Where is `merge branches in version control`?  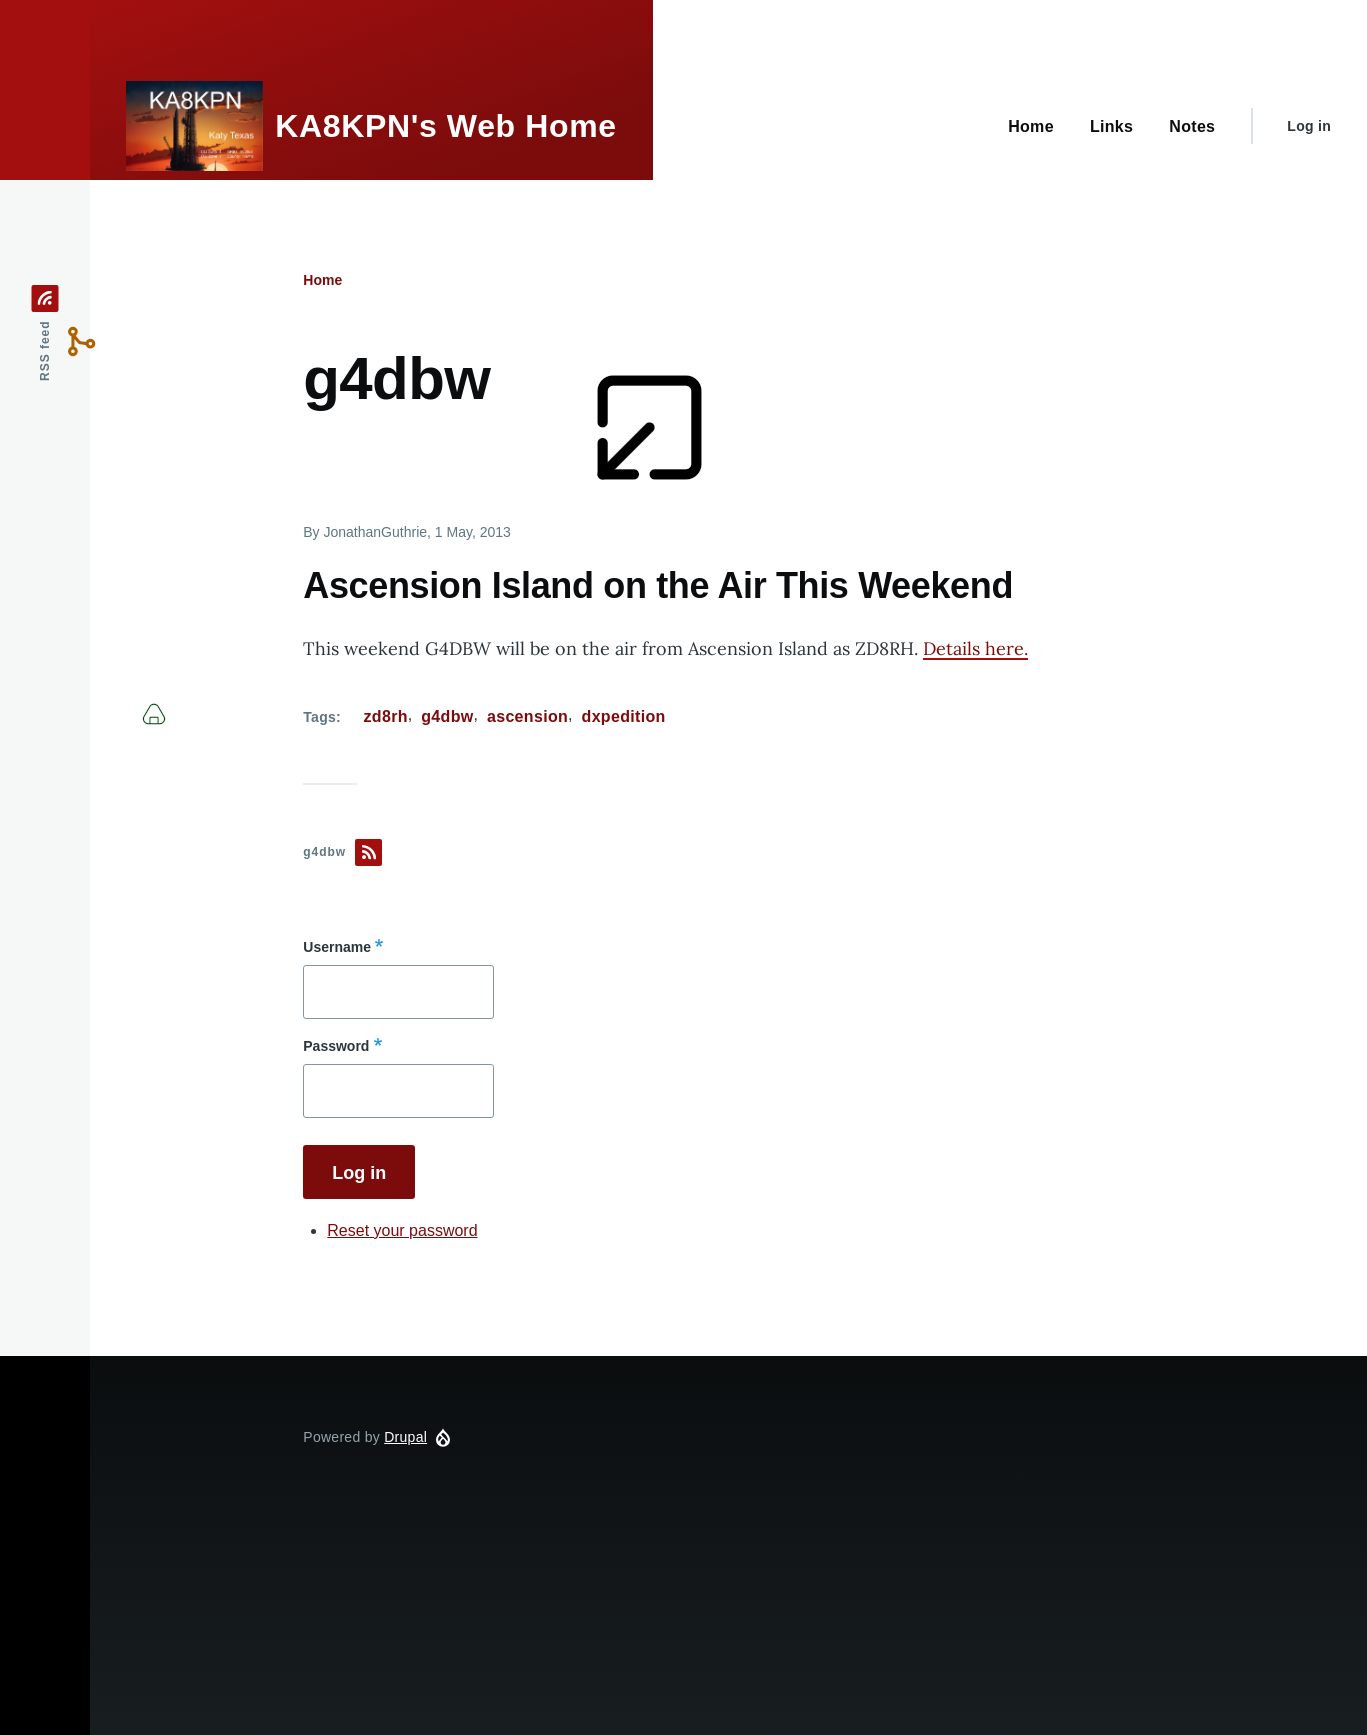
merge branches in version control is located at coordinates (79, 341).